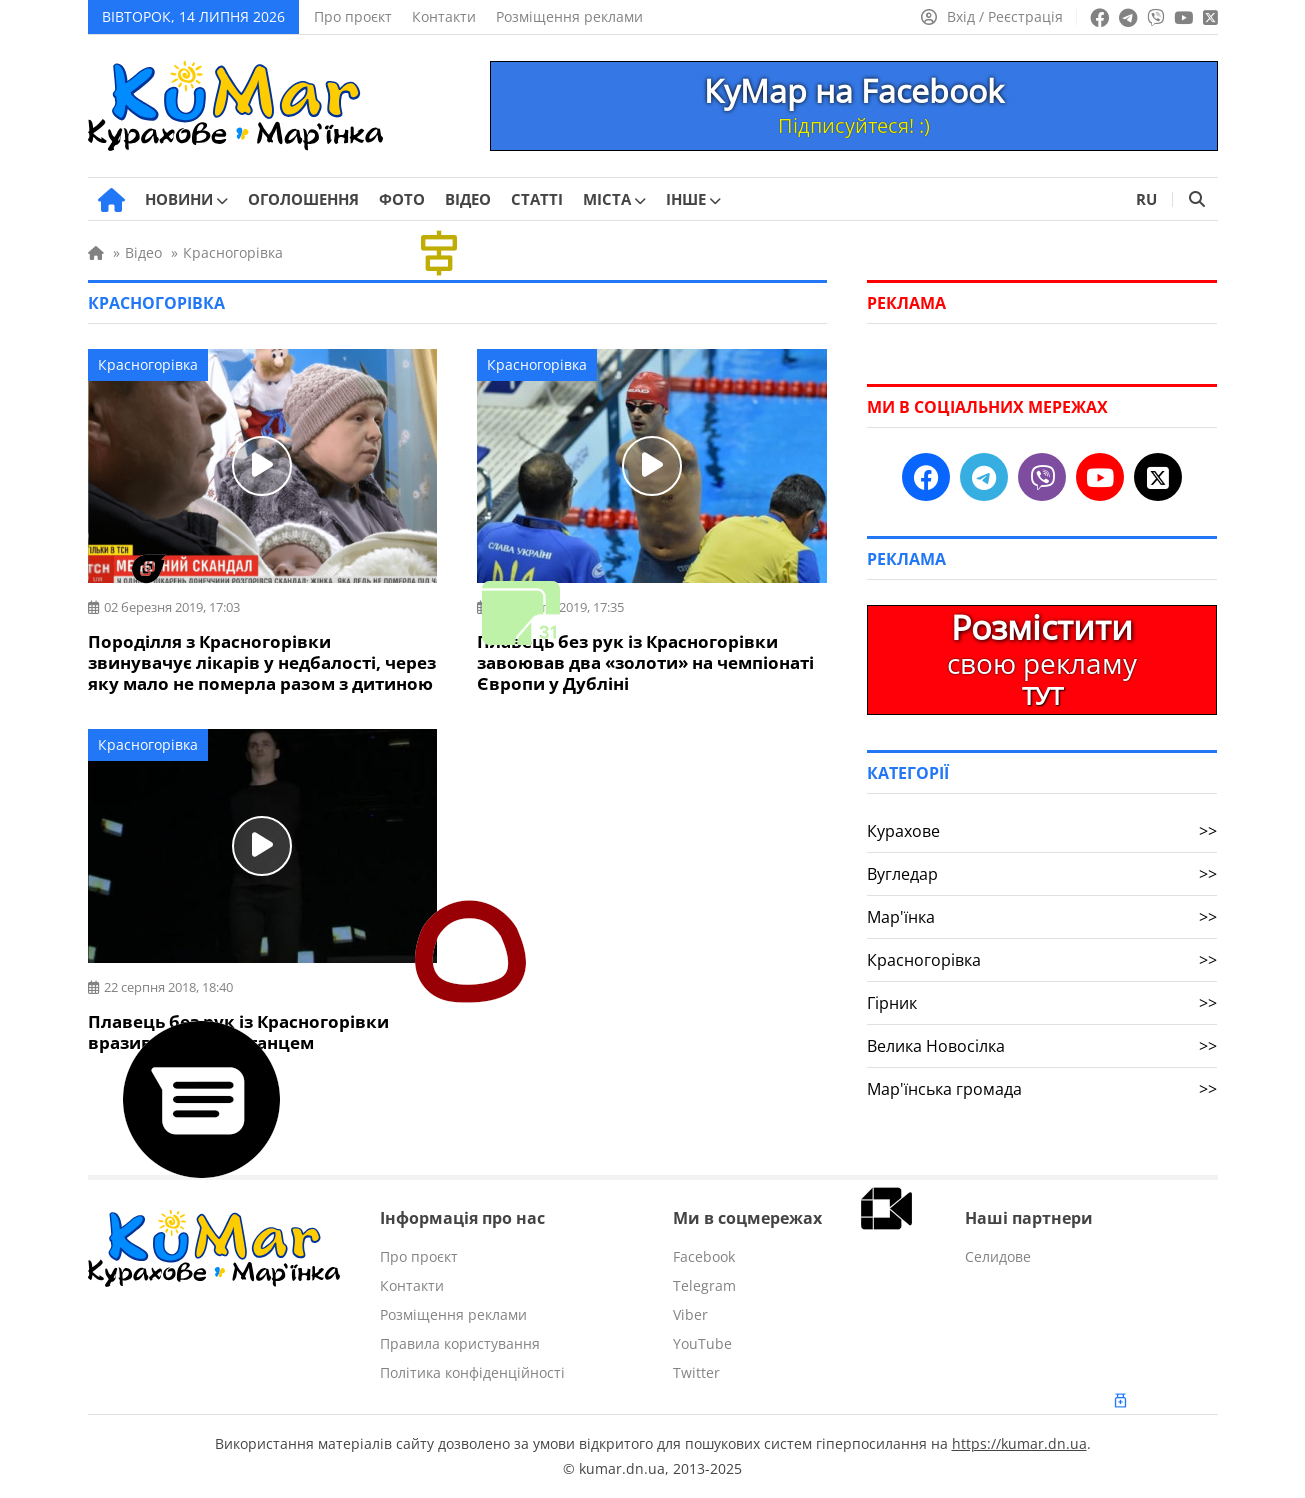 This screenshot has height=1498, width=1305. What do you see at coordinates (149, 569) in the screenshot?
I see `linkfire logo` at bounding box center [149, 569].